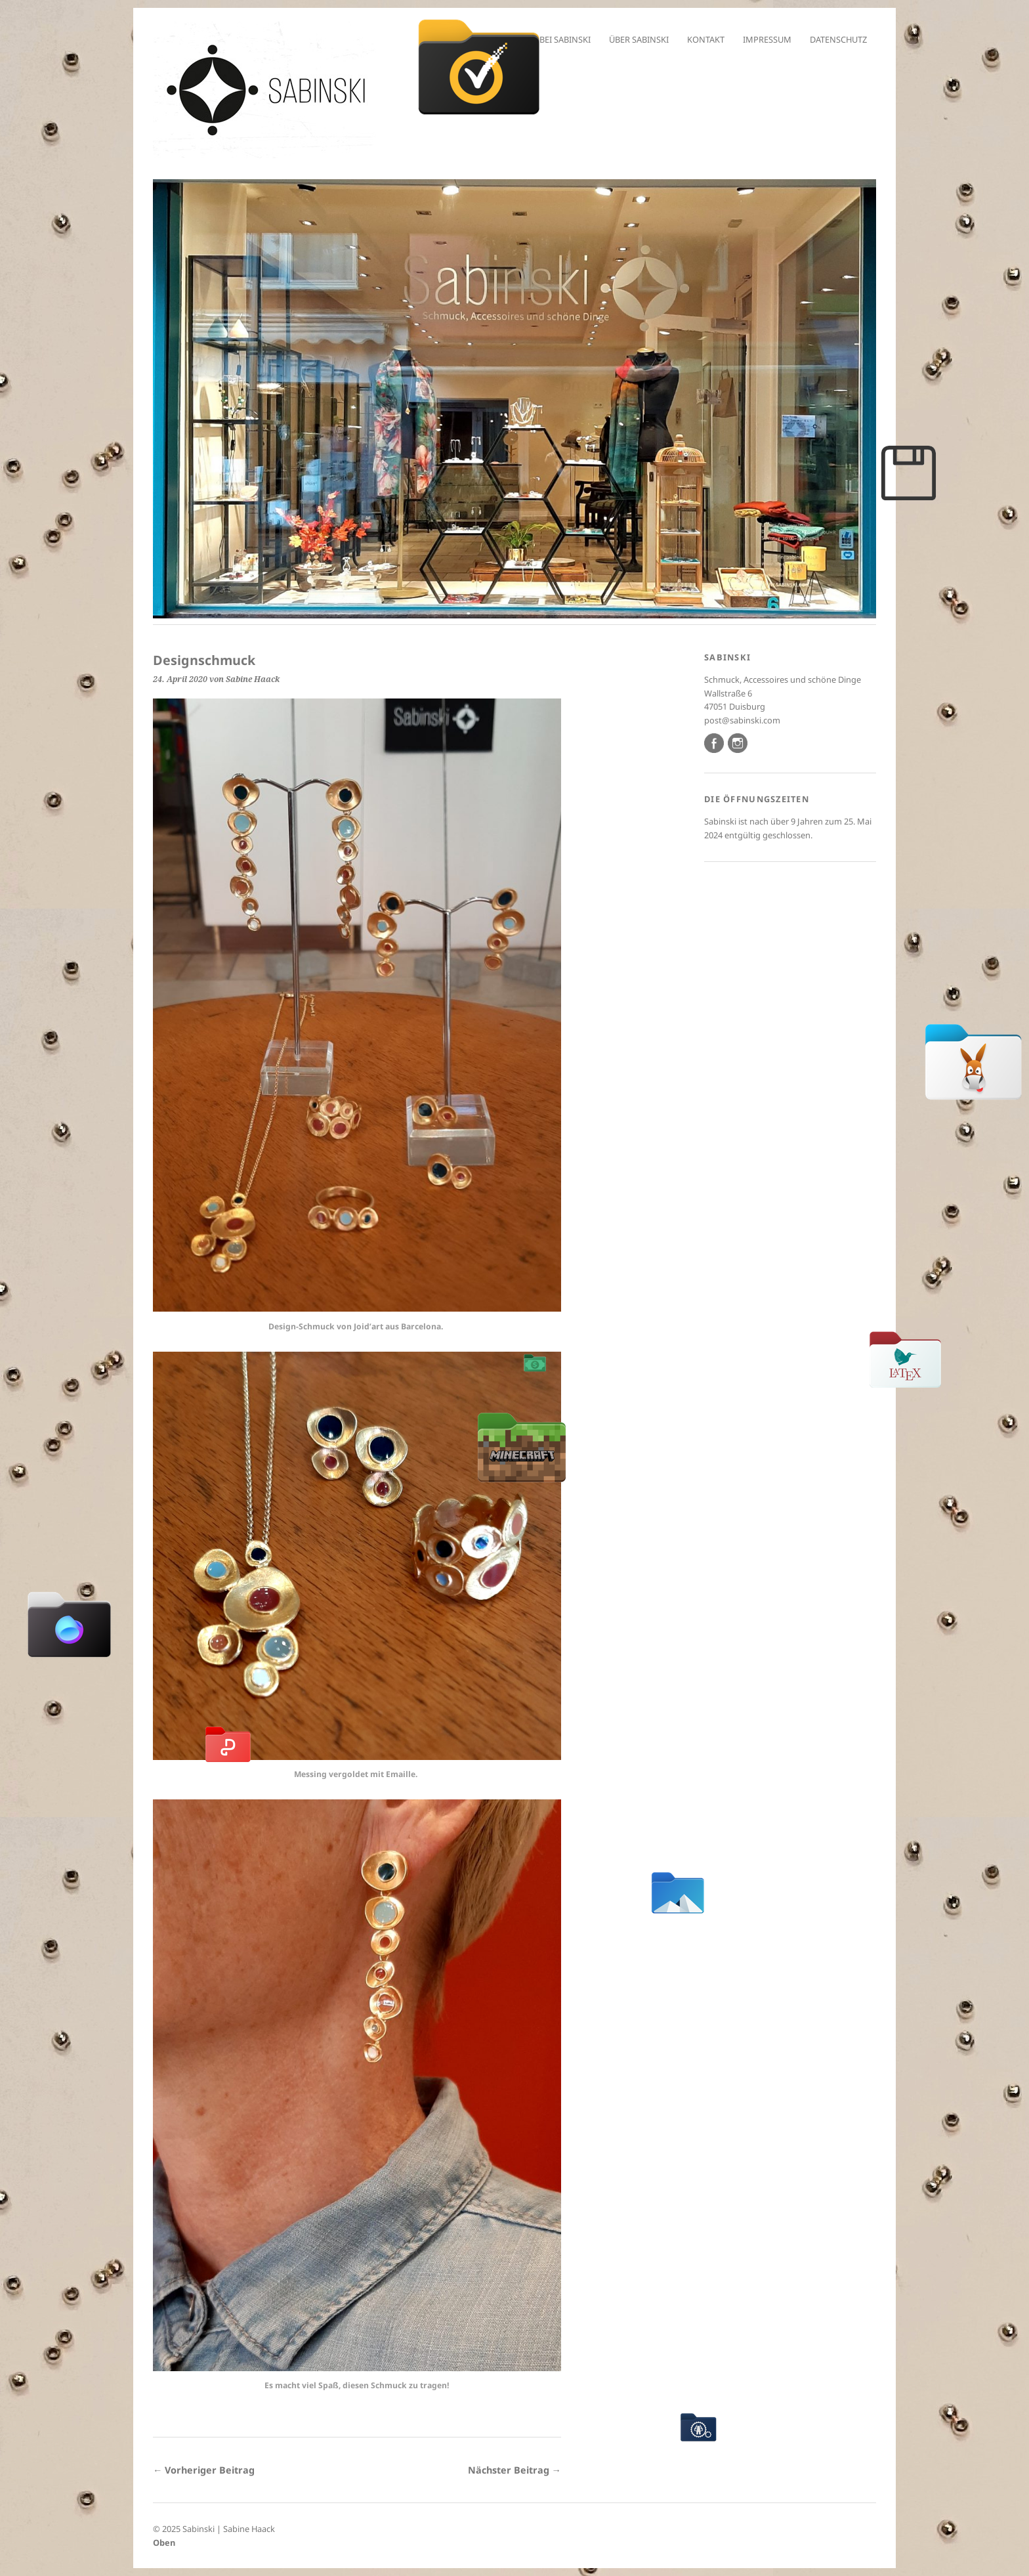 This screenshot has width=1029, height=2576. What do you see at coordinates (908, 473) in the screenshot?
I see `save file to disk` at bounding box center [908, 473].